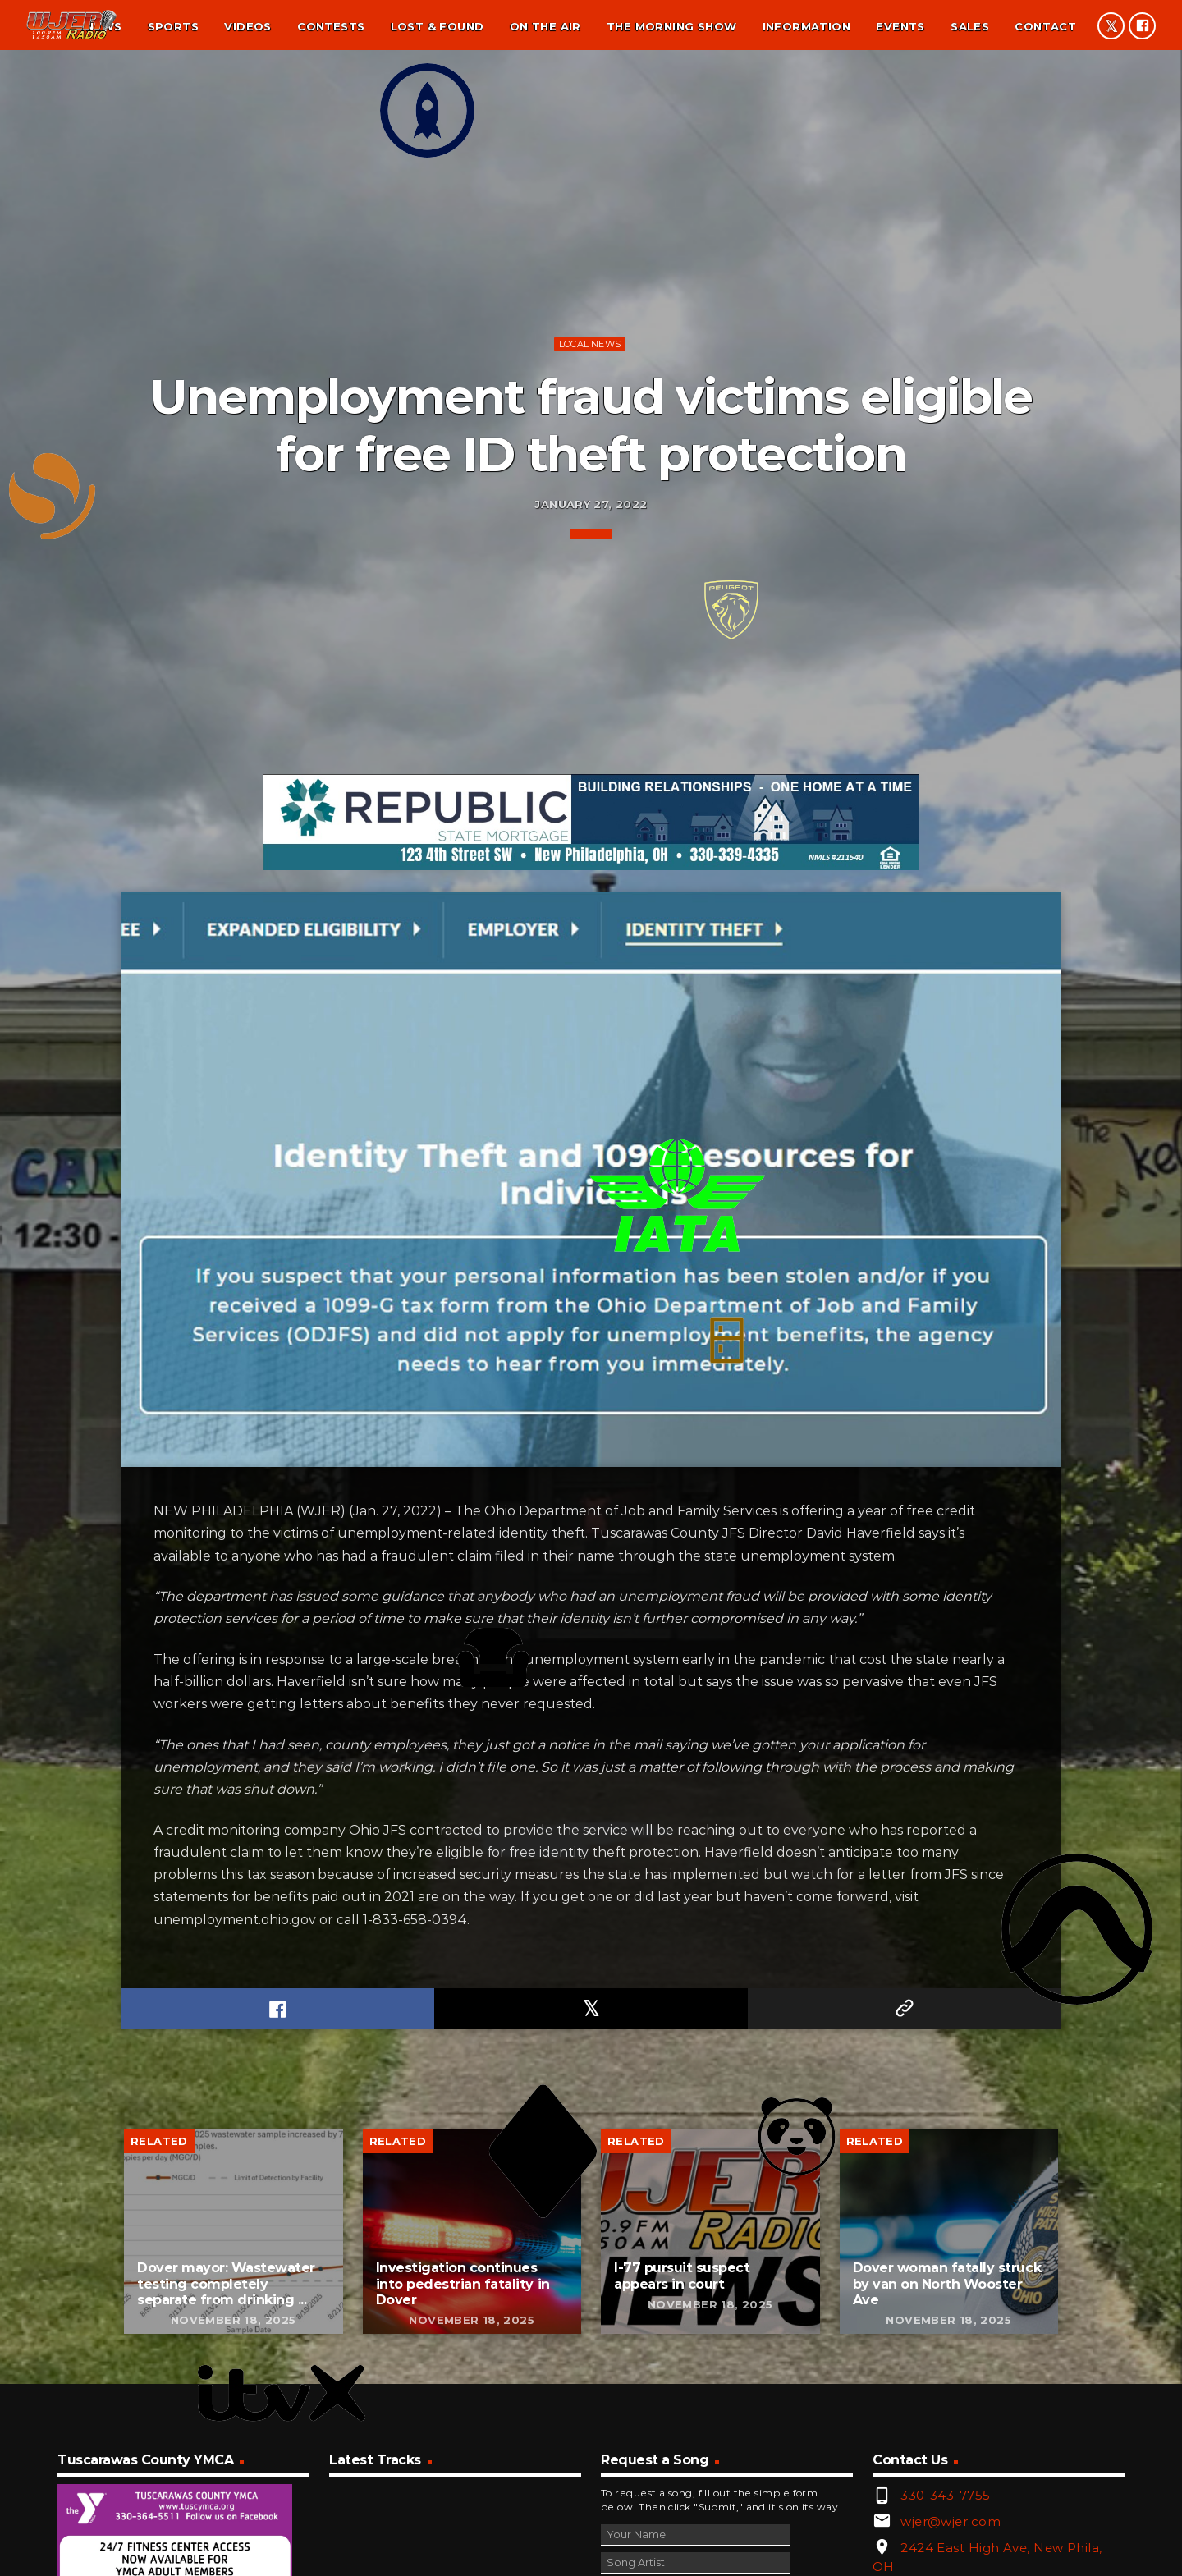 Image resolution: width=1182 pixels, height=2576 pixels. What do you see at coordinates (731, 610) in the screenshot?
I see `Peugeot brand logo` at bounding box center [731, 610].